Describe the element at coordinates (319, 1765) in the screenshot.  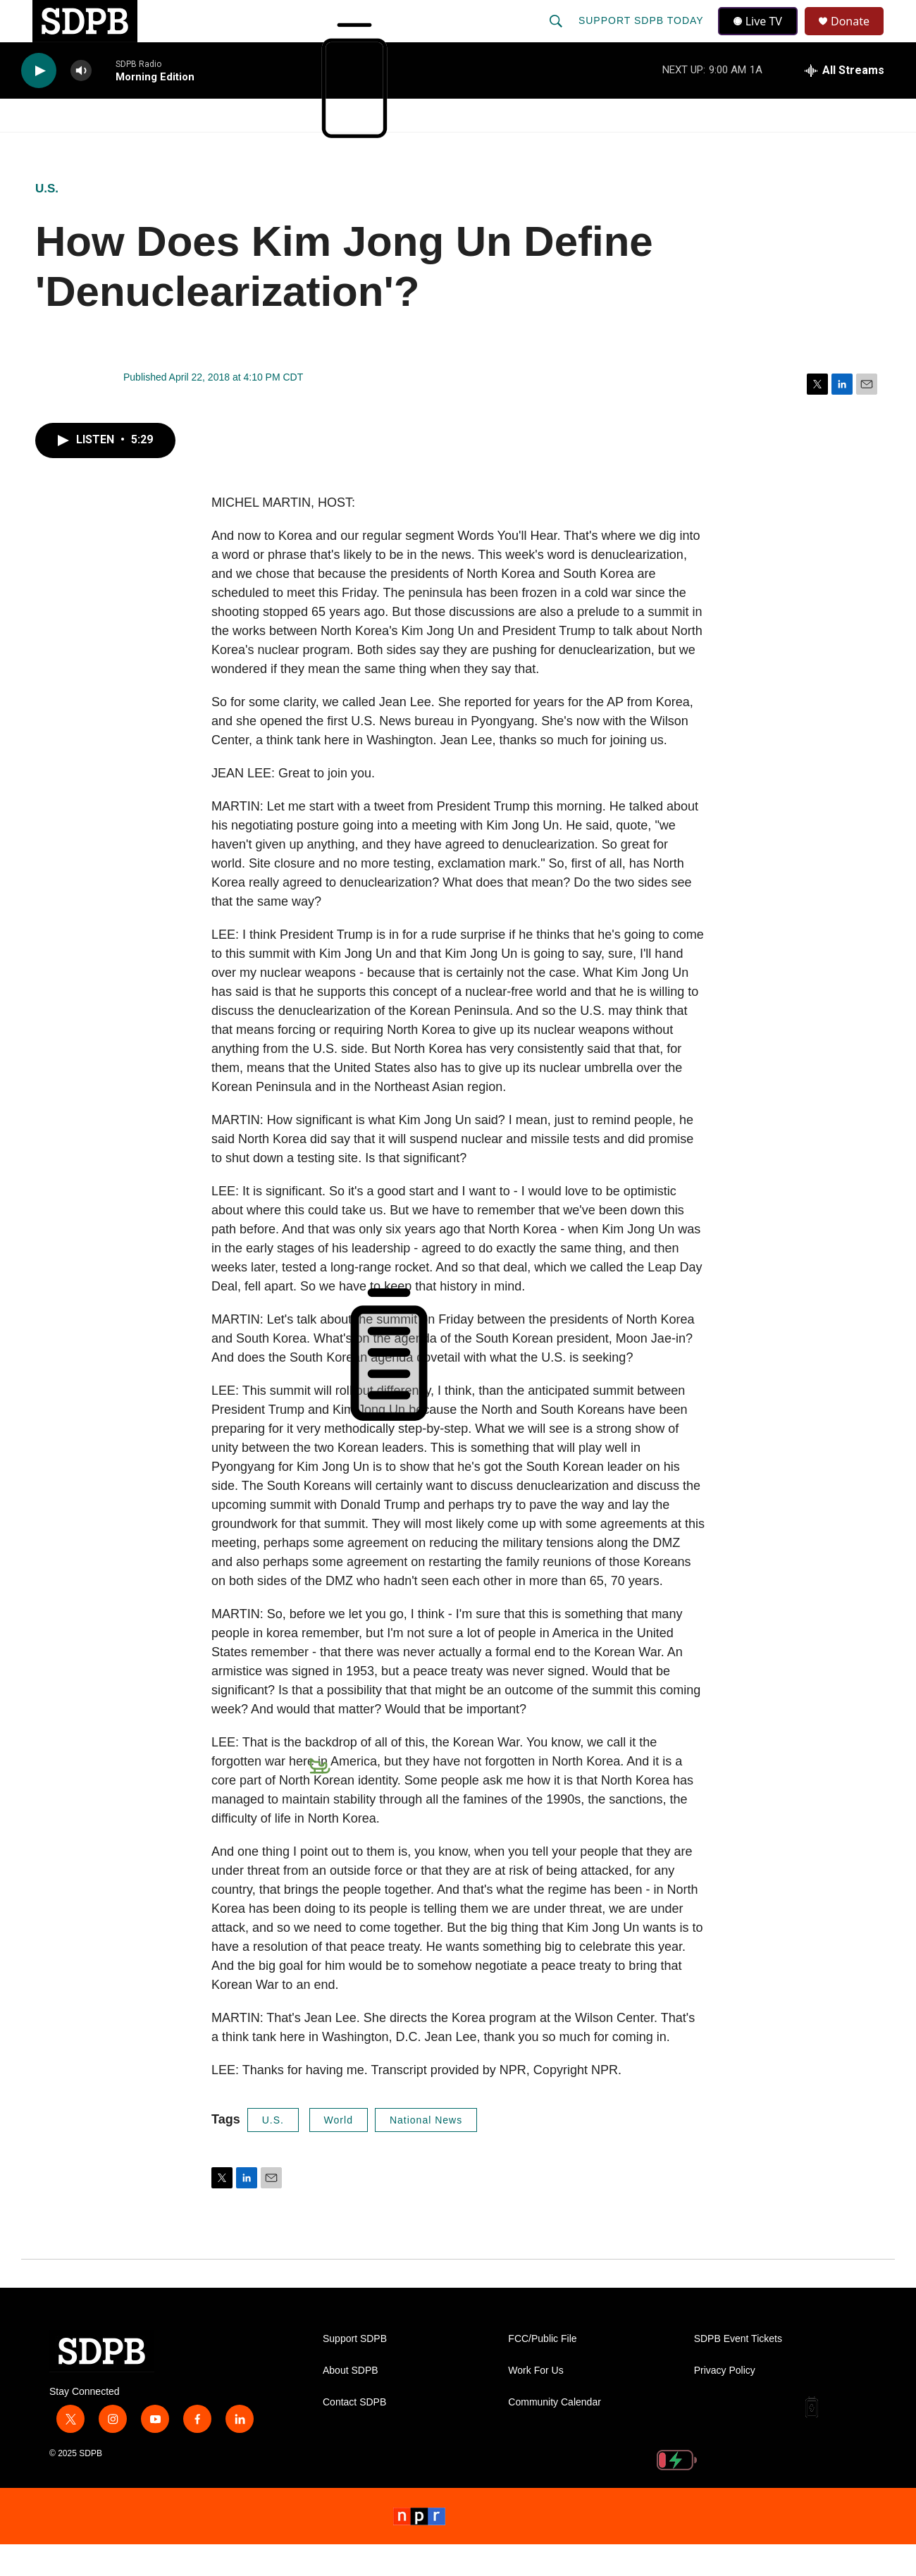
I see `seasonal holiday theme or decoration` at that location.